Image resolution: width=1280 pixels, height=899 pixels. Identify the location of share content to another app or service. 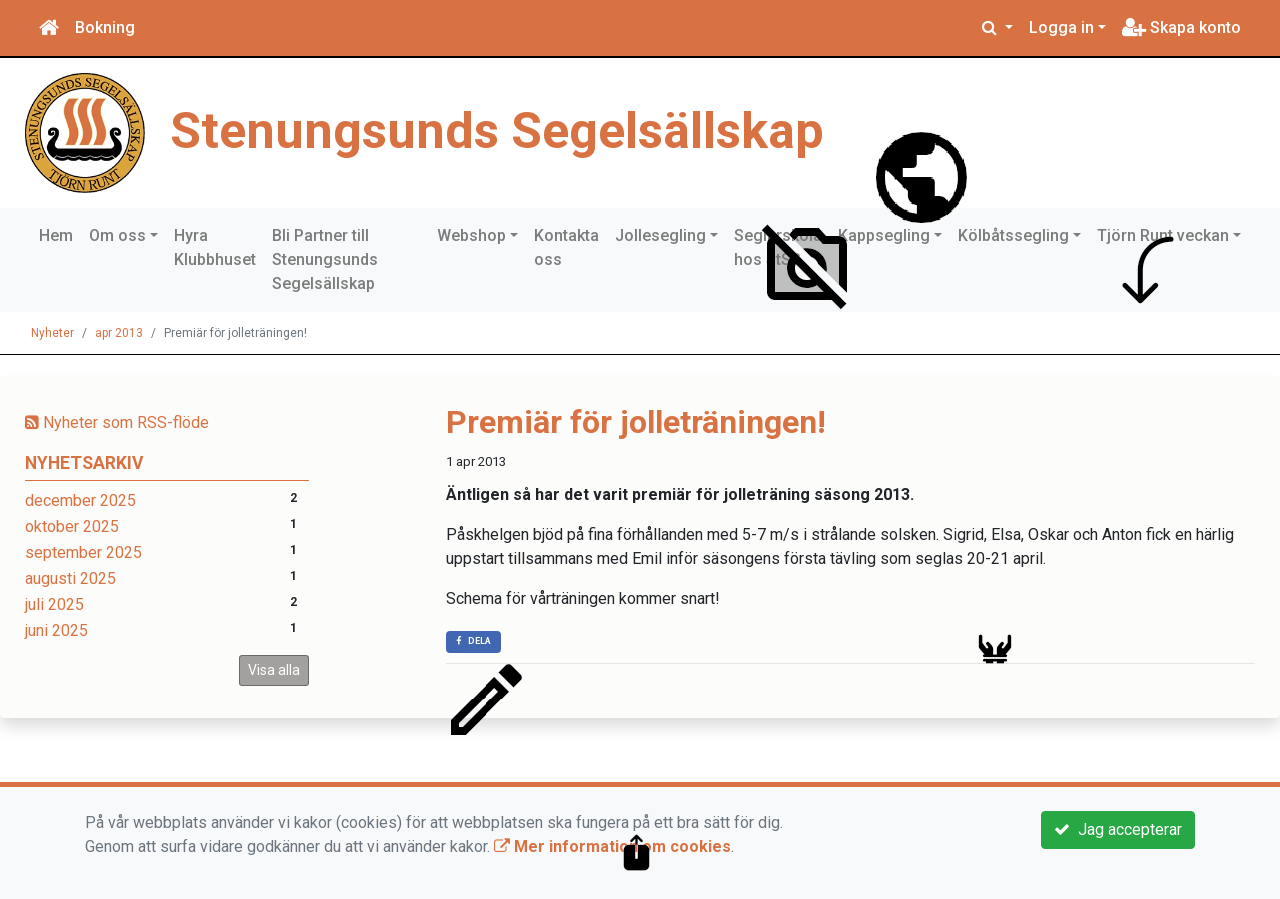
(636, 852).